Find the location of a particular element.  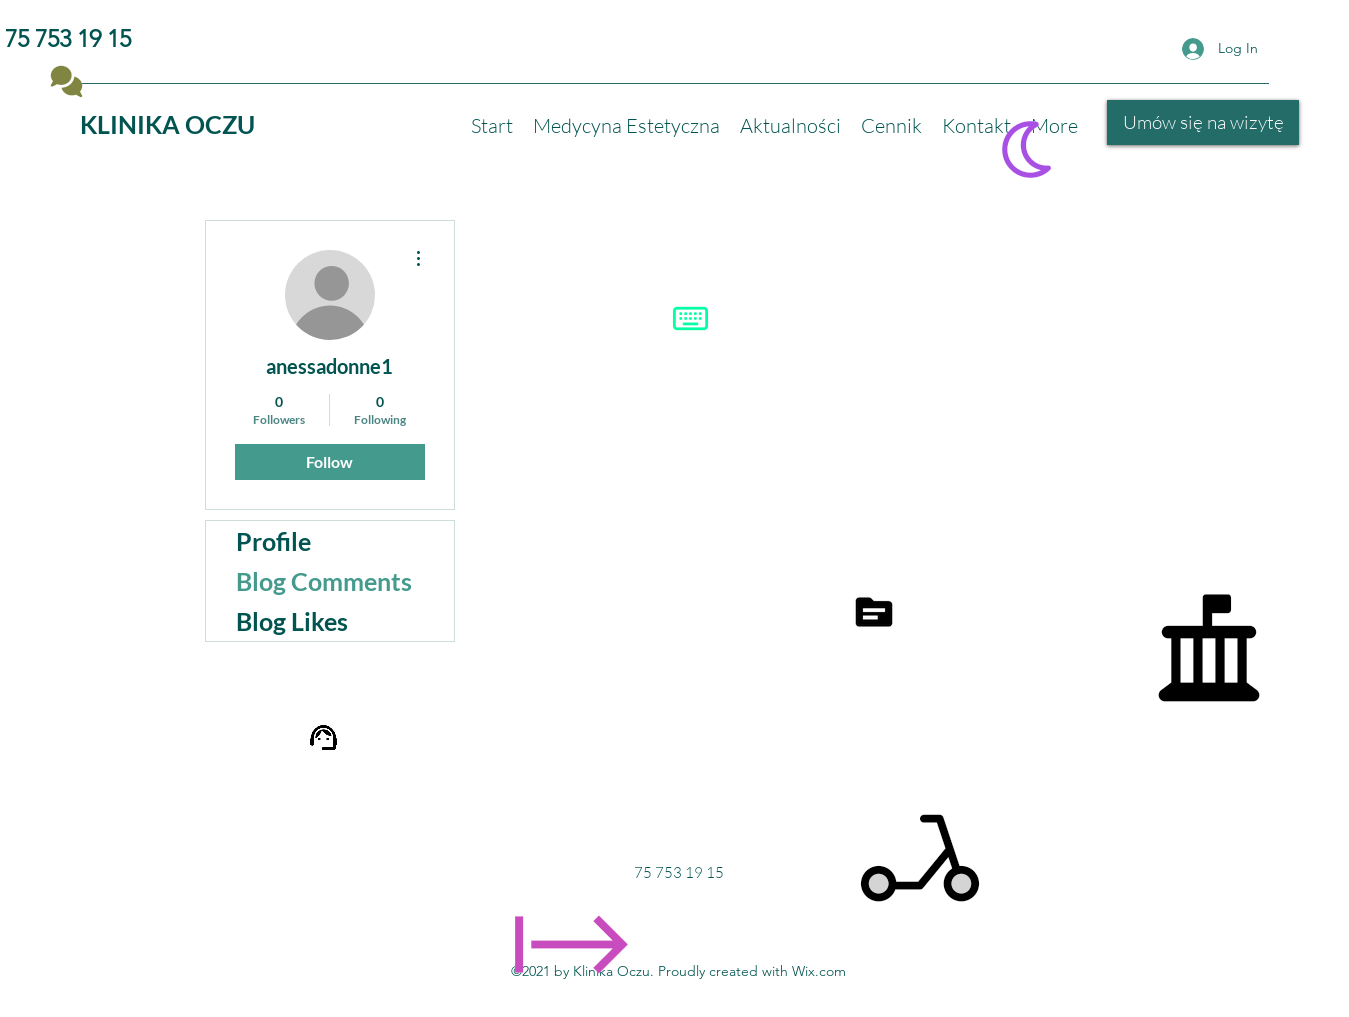

select scooter as transportation mode is located at coordinates (920, 862).